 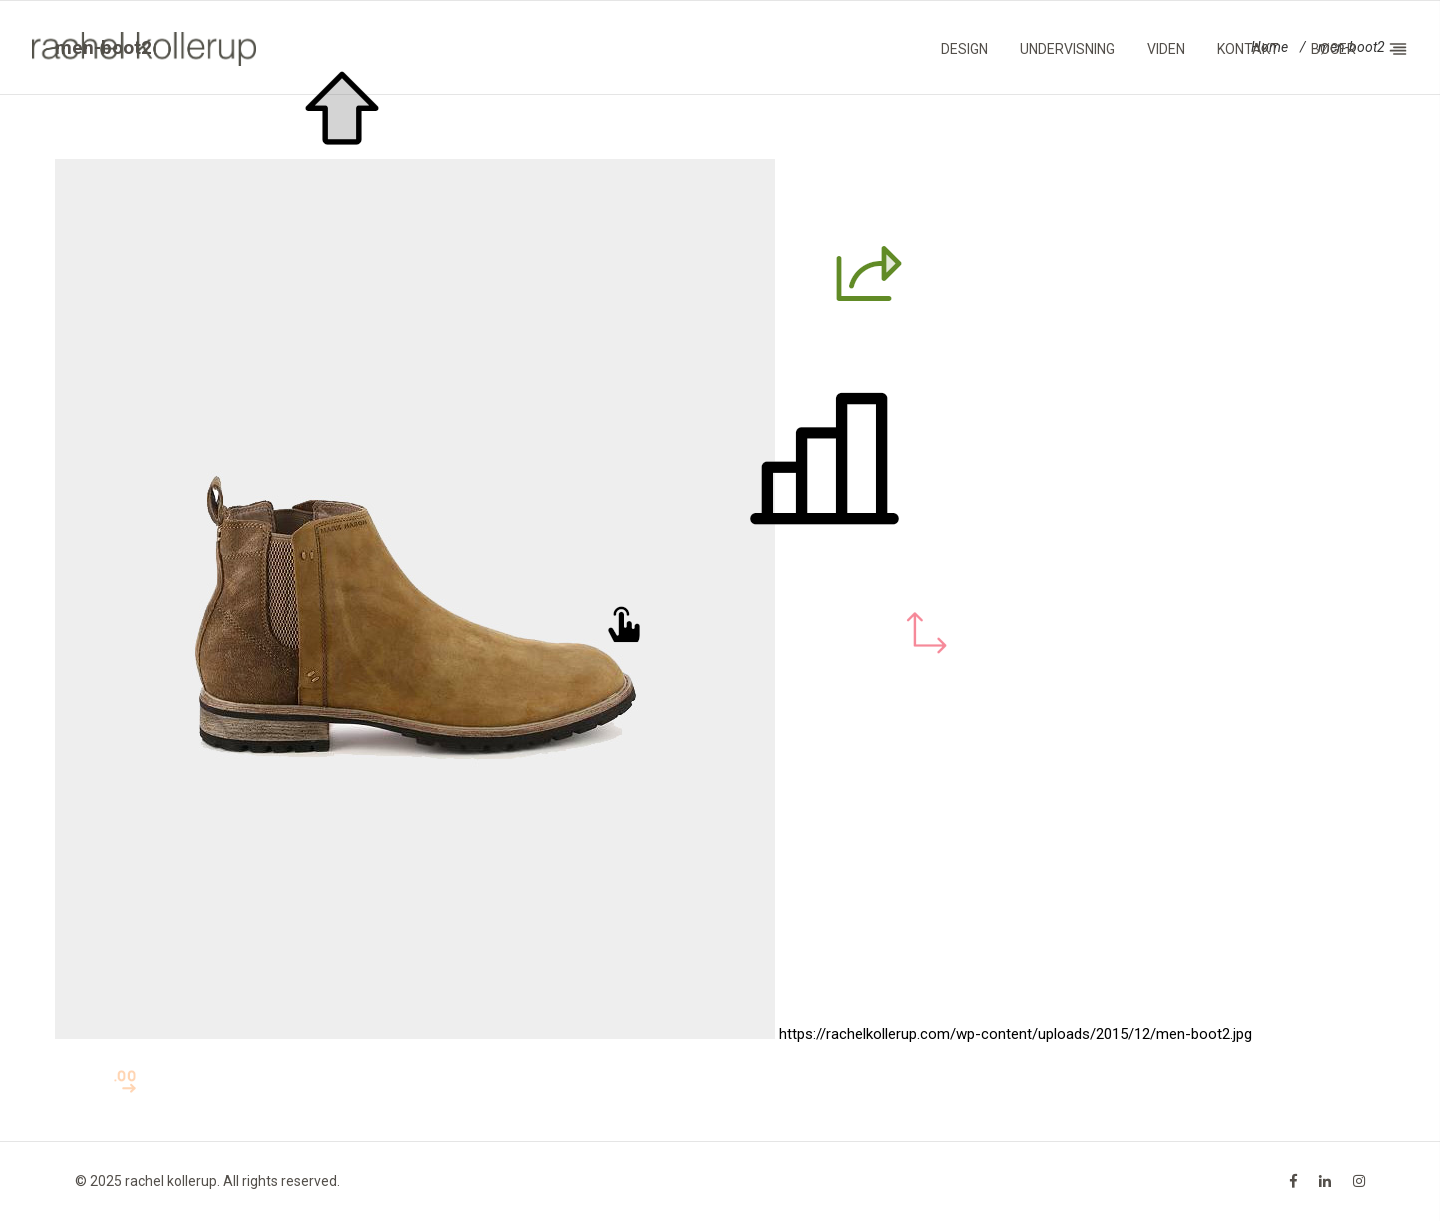 What do you see at coordinates (125, 1081) in the screenshot?
I see `move decimal places to the right` at bounding box center [125, 1081].